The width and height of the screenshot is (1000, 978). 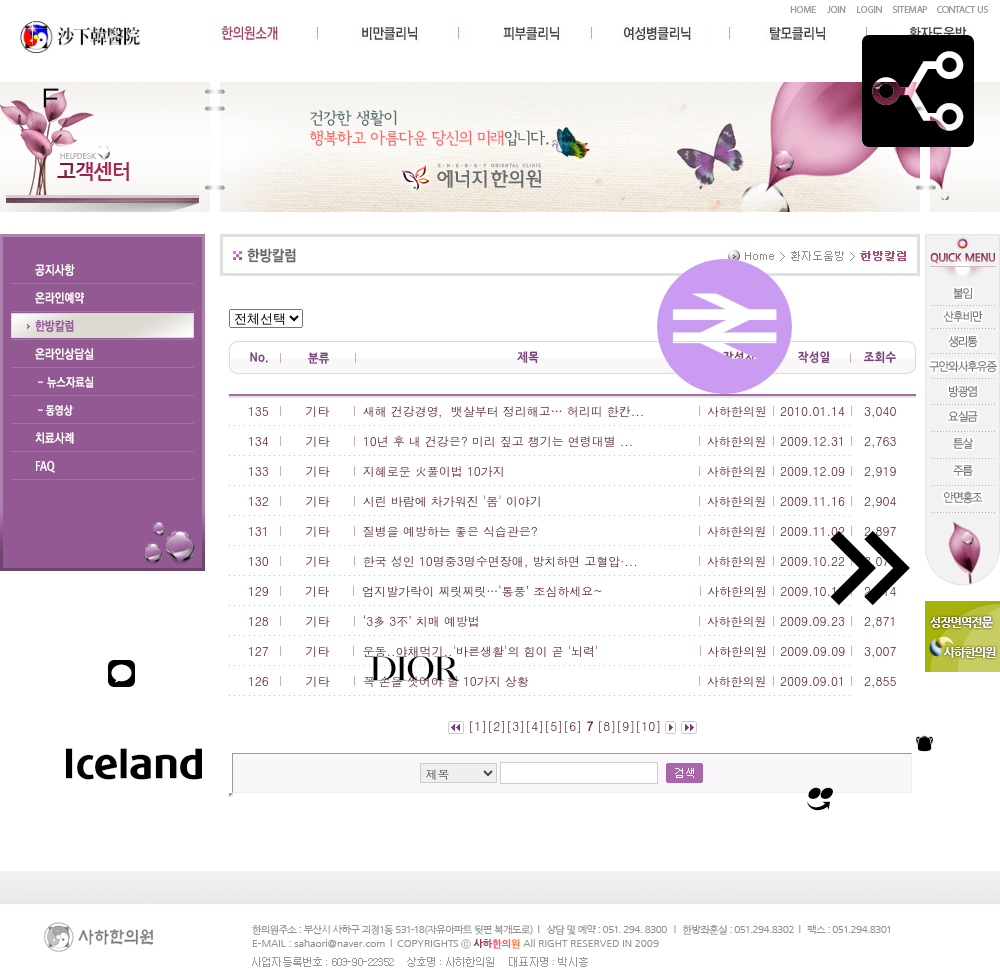 I want to click on visit showwcase developer portfolio platform, so click(x=924, y=743).